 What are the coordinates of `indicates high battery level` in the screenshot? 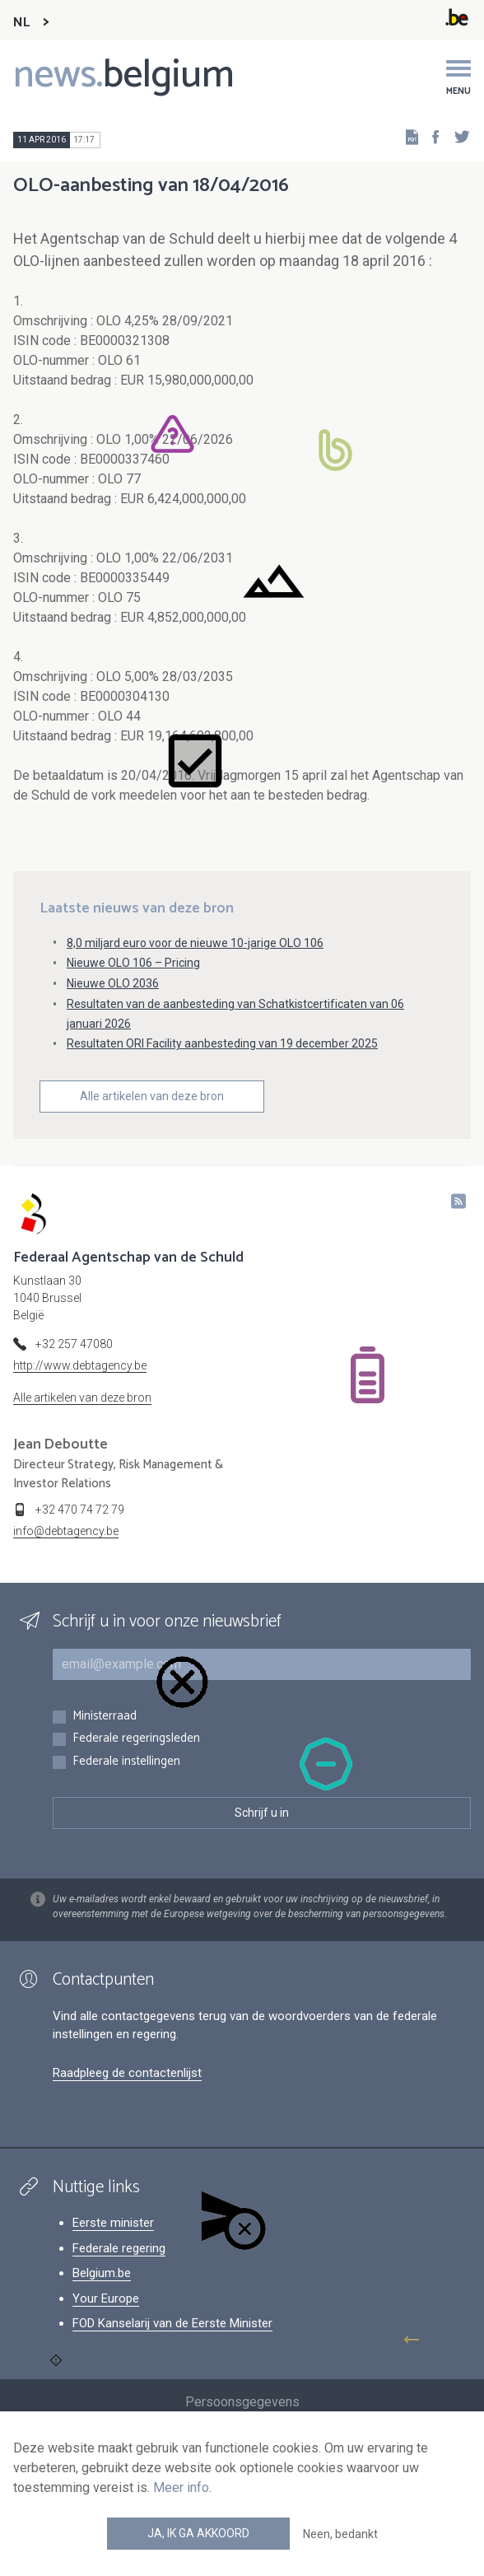 It's located at (367, 1374).